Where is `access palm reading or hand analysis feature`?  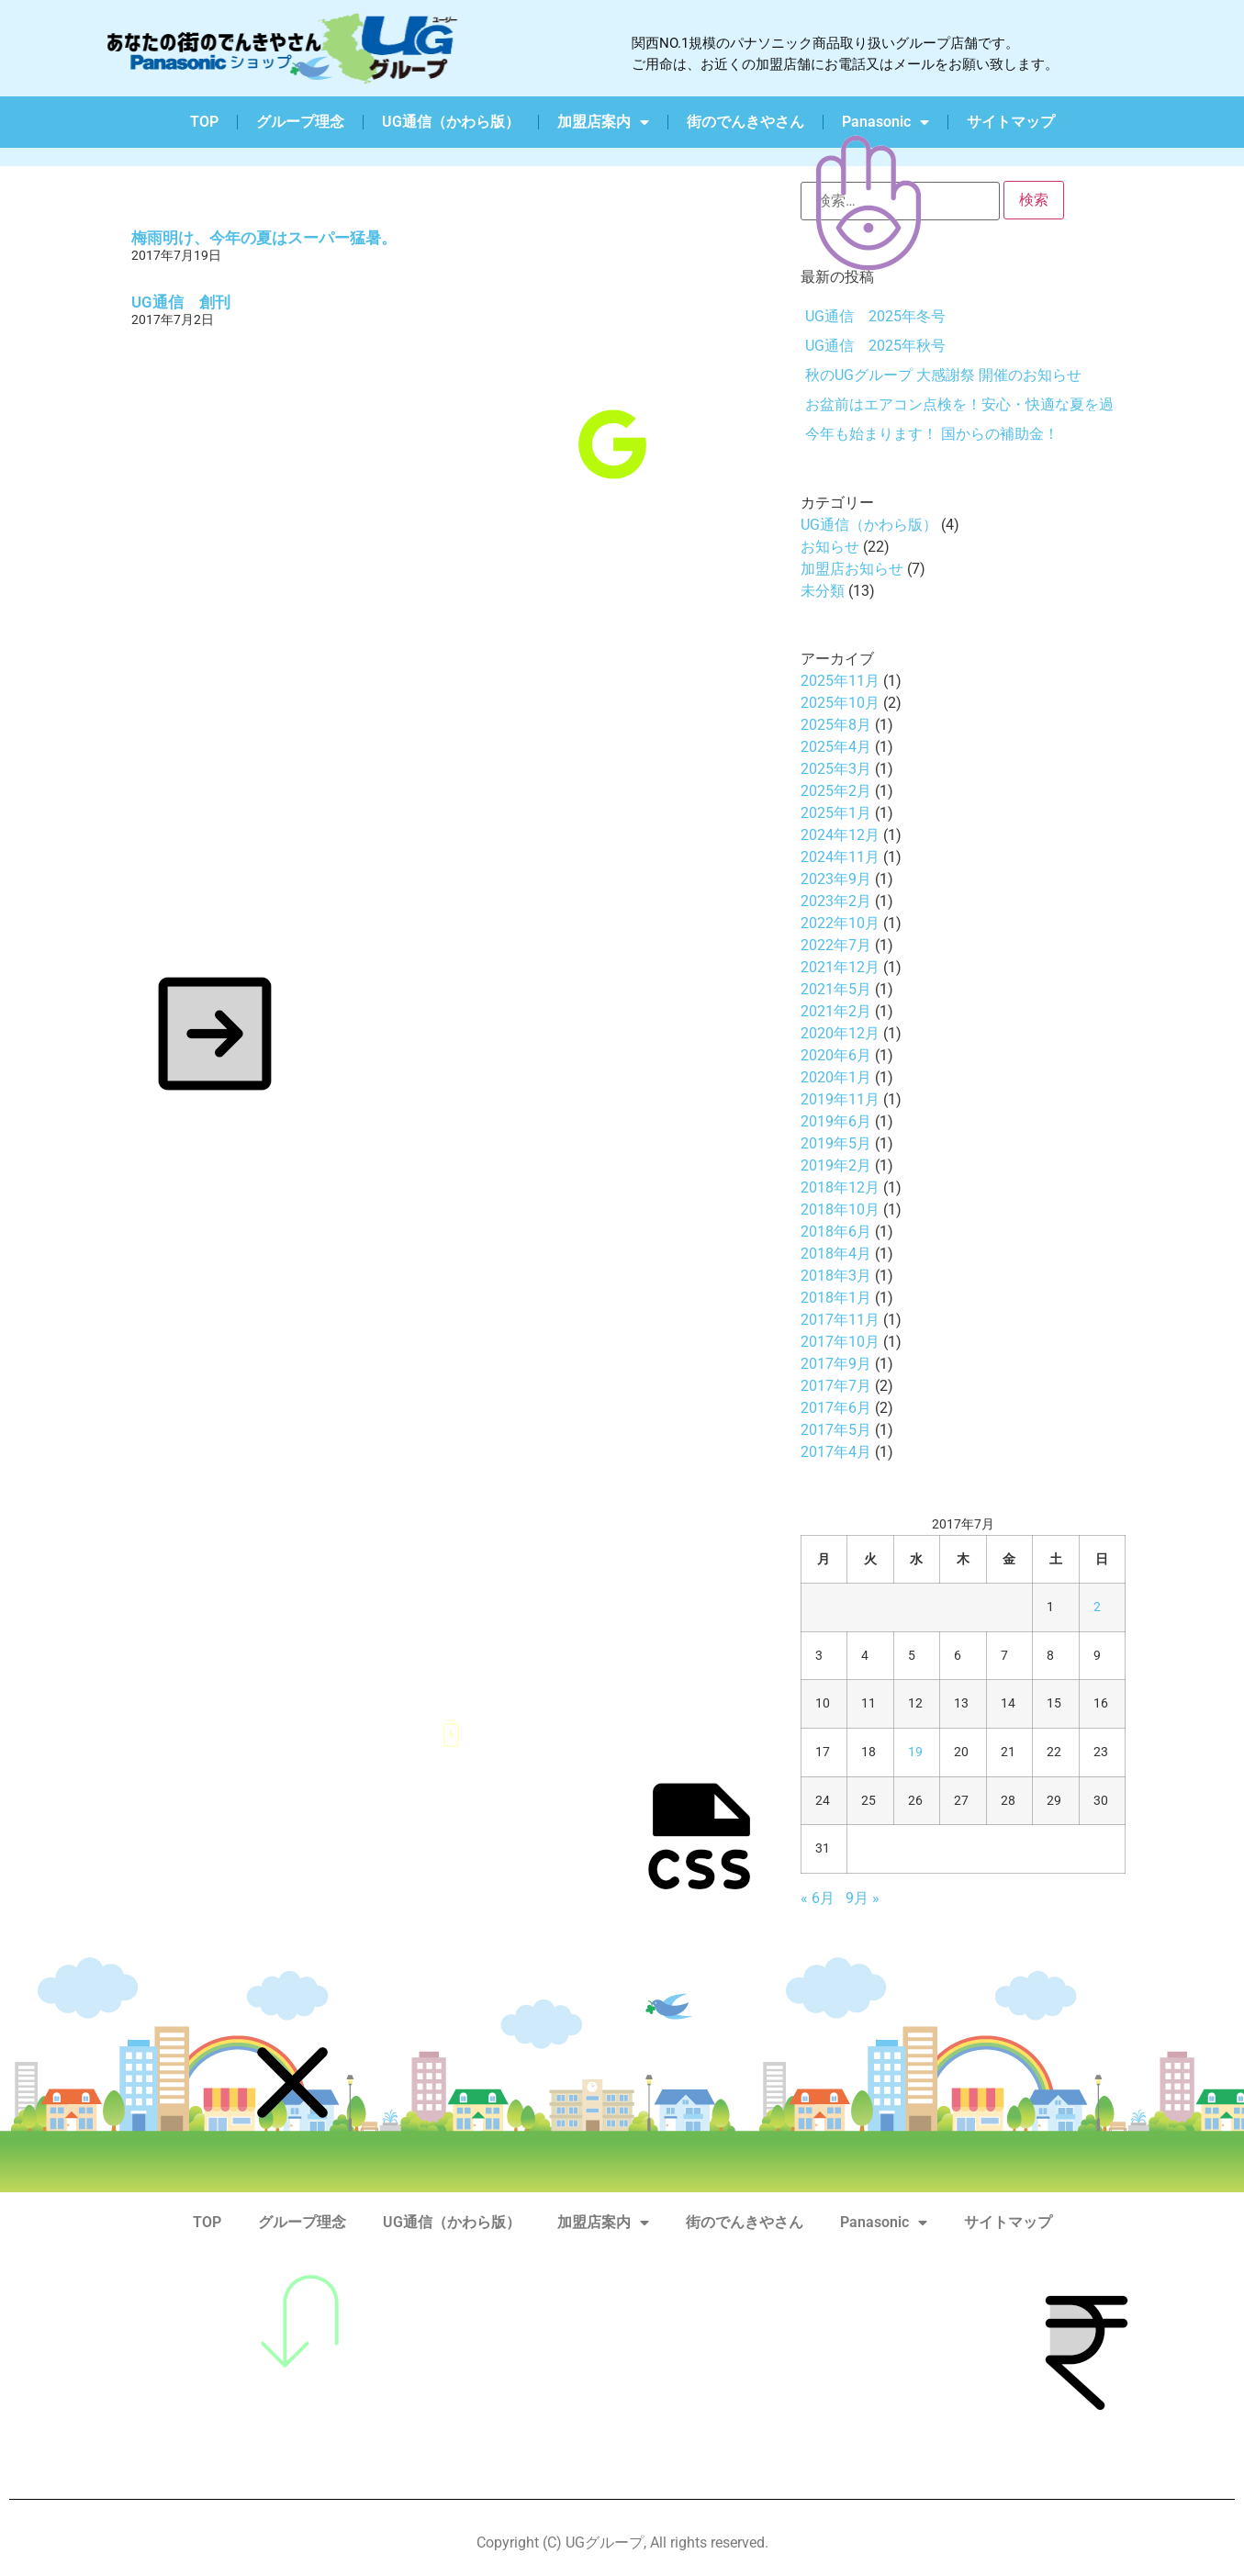 access palm reading or hand analysis feature is located at coordinates (869, 203).